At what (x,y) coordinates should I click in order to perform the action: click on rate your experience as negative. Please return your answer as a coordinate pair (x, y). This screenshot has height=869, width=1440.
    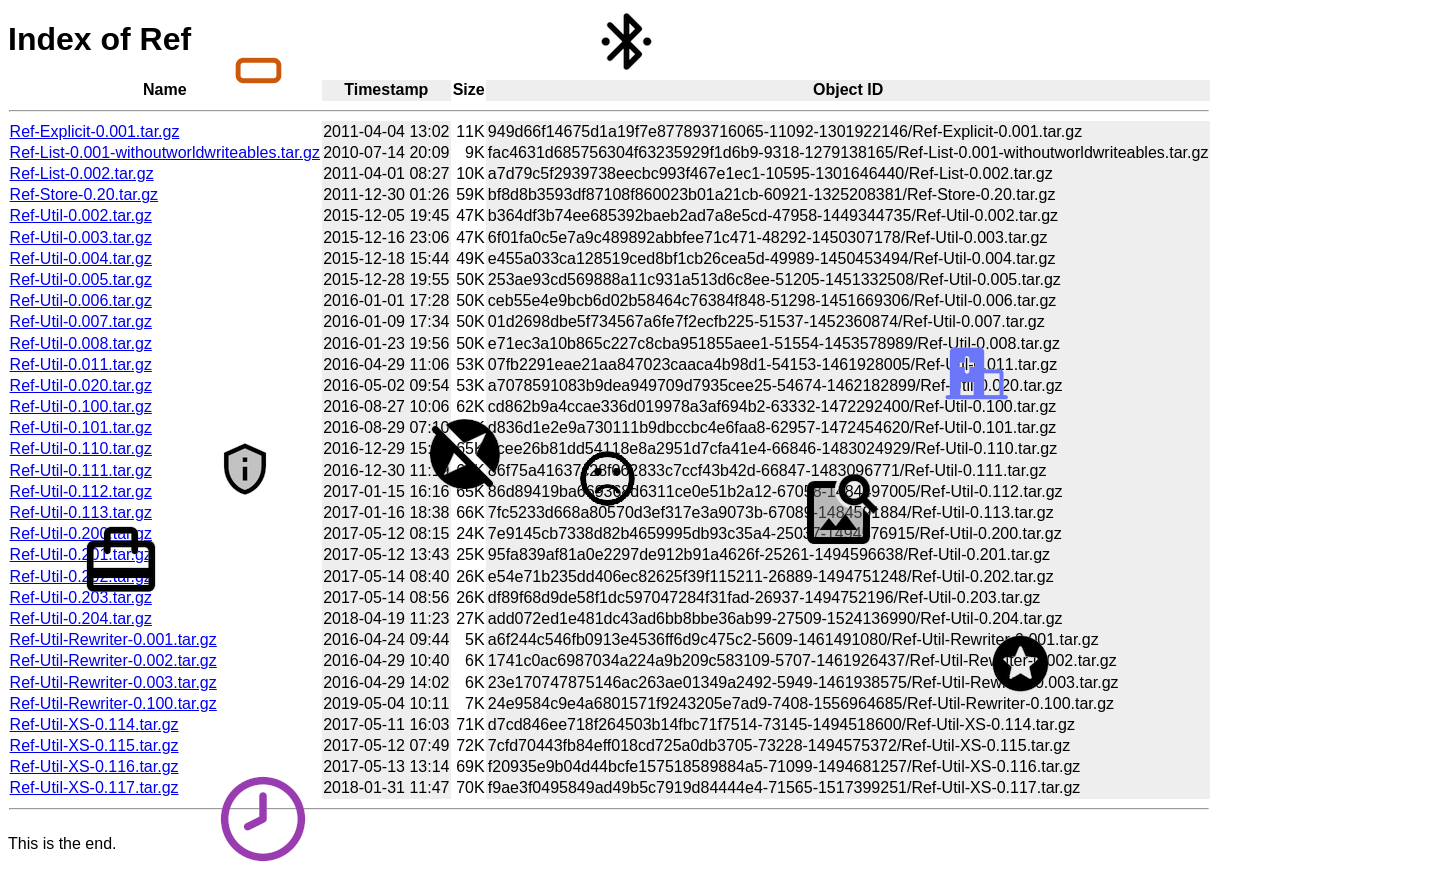
    Looking at the image, I should click on (607, 478).